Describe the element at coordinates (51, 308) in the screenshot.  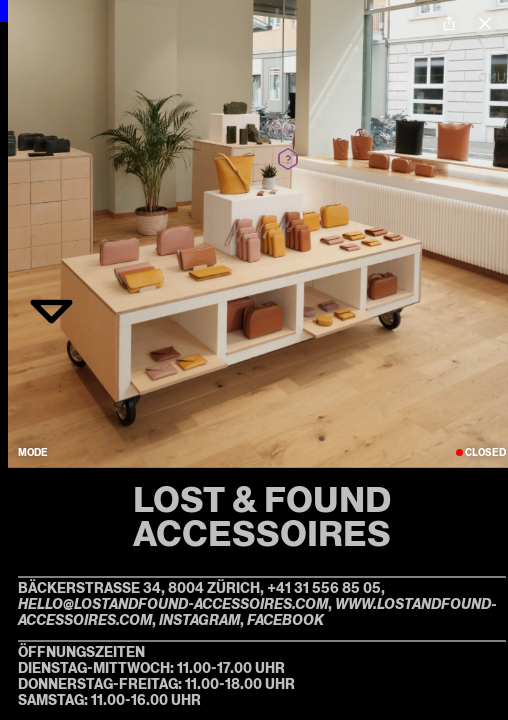
I see `expand dropdown menu` at that location.